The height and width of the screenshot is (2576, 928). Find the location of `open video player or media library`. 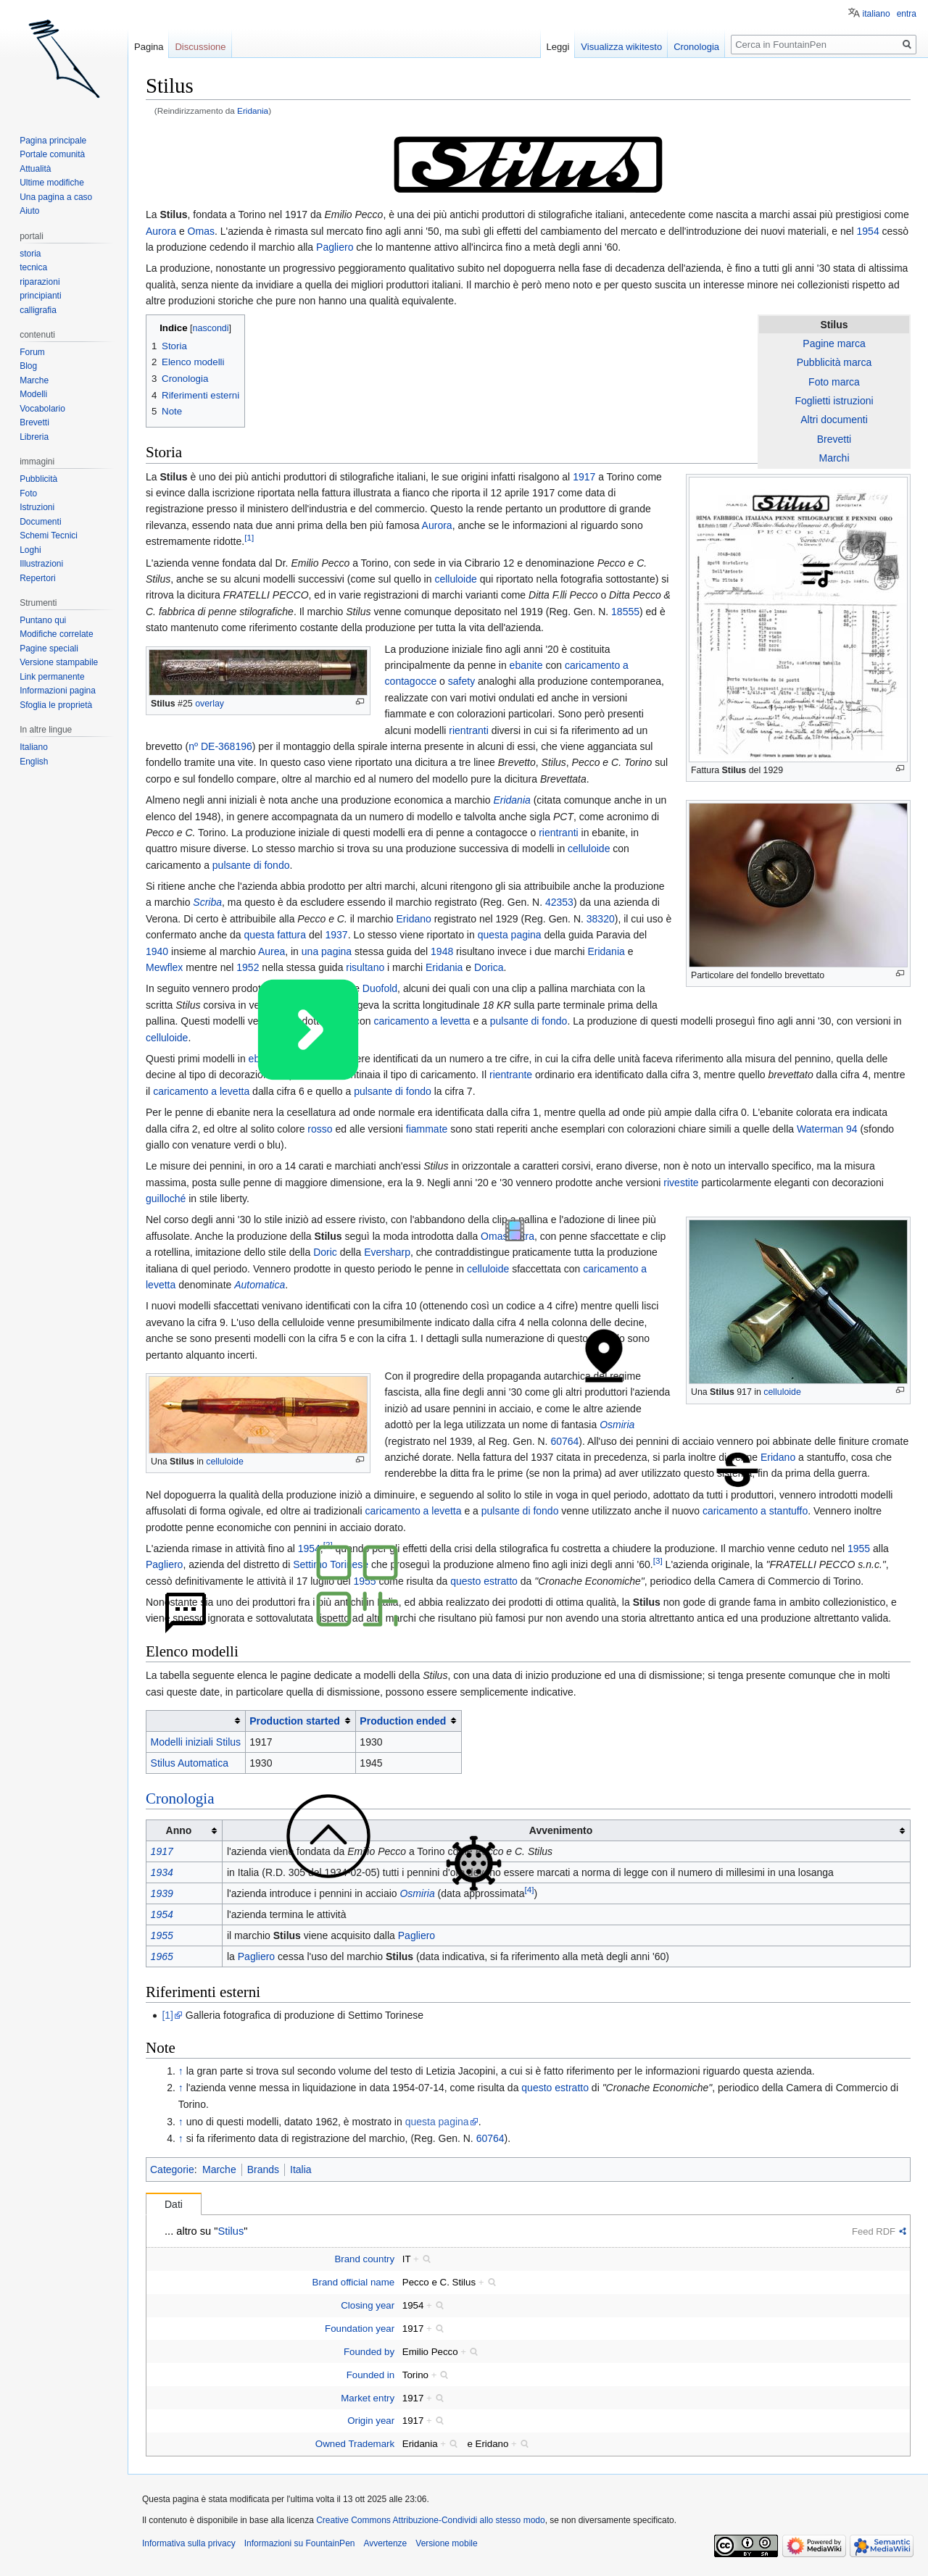

open video player or media library is located at coordinates (515, 1230).